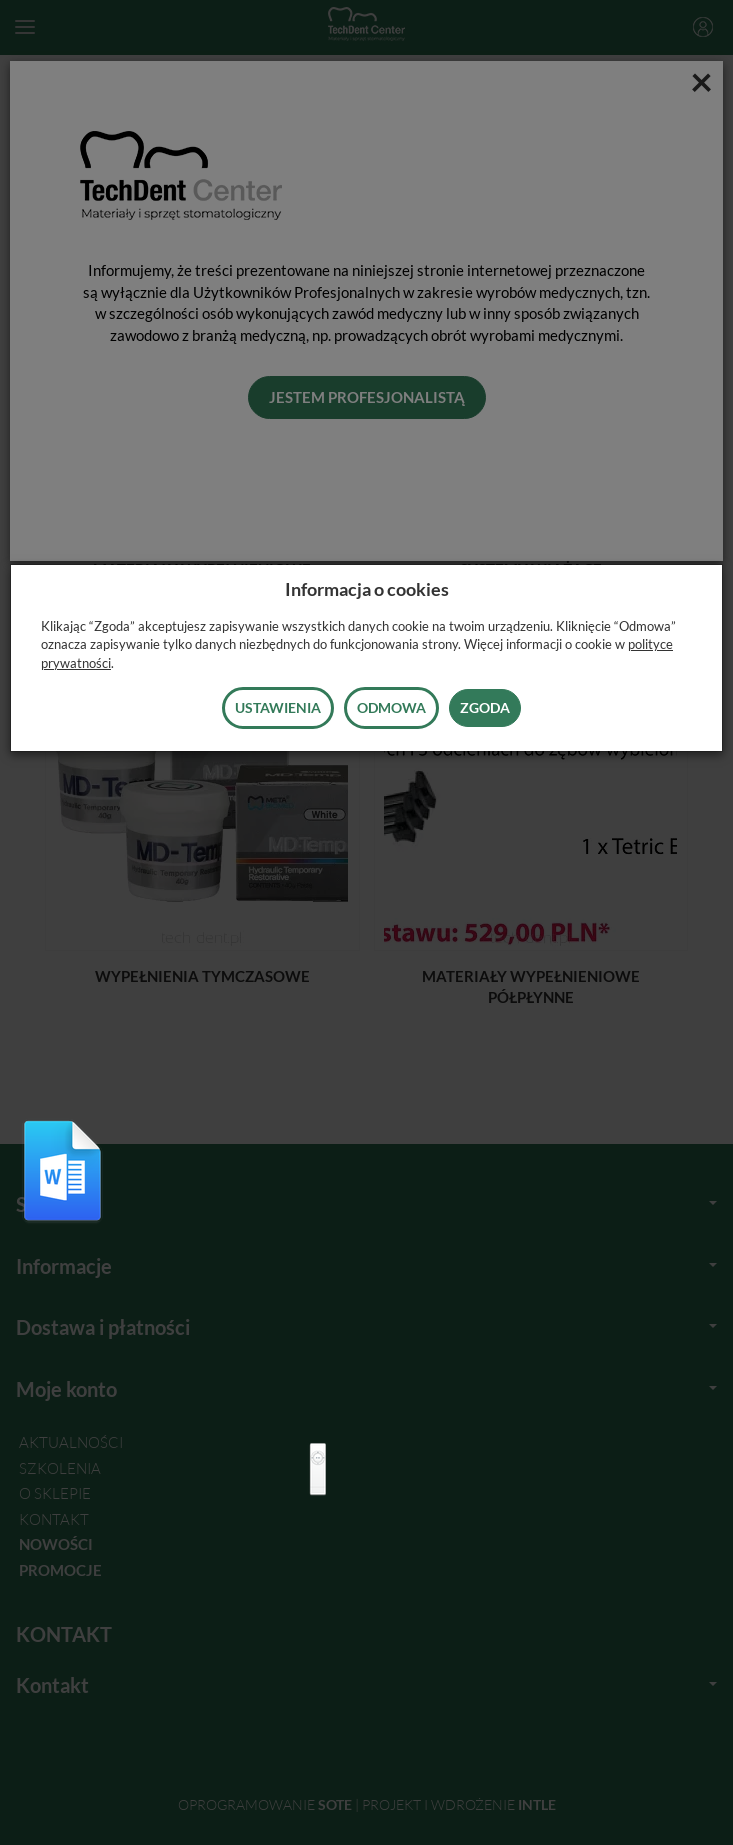  I want to click on open a Microsoft Word document, so click(62, 1170).